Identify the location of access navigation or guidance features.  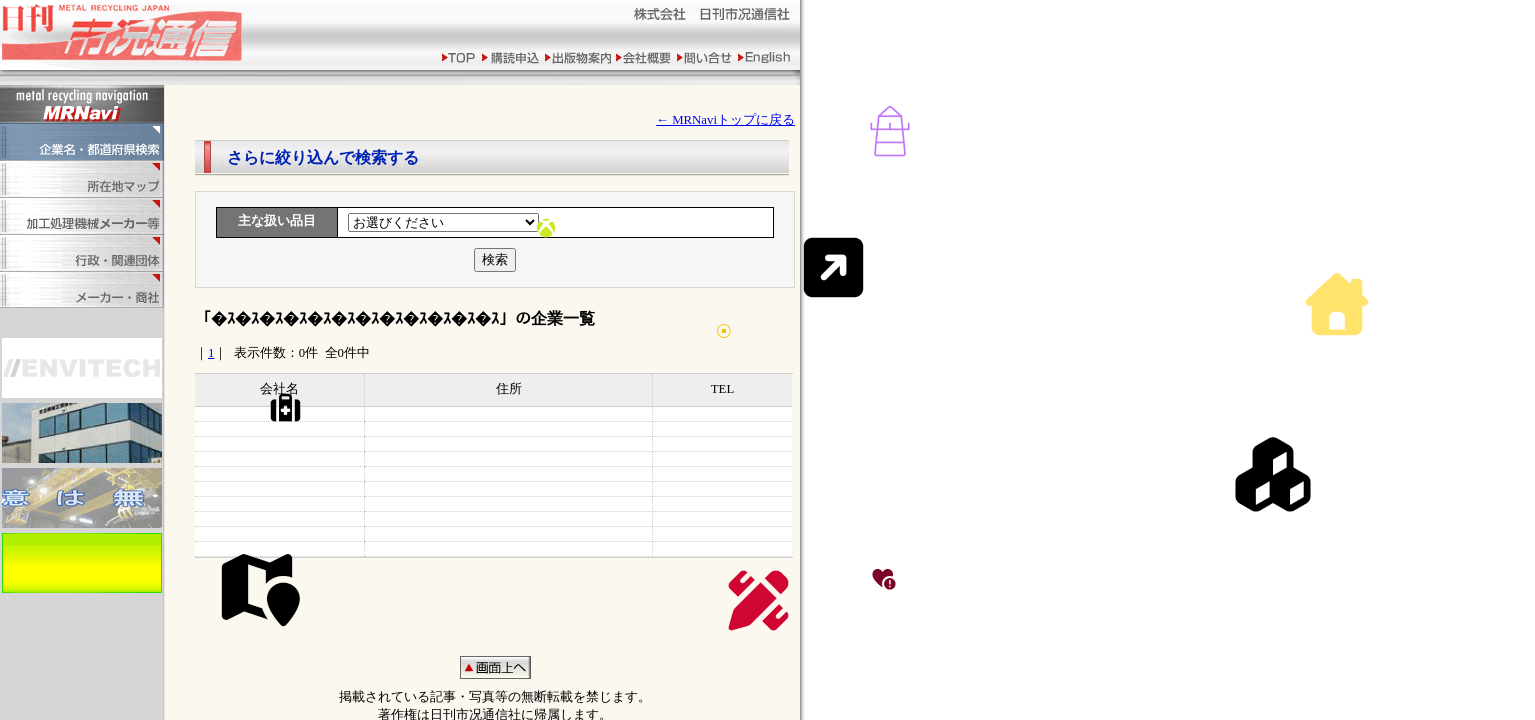
(890, 133).